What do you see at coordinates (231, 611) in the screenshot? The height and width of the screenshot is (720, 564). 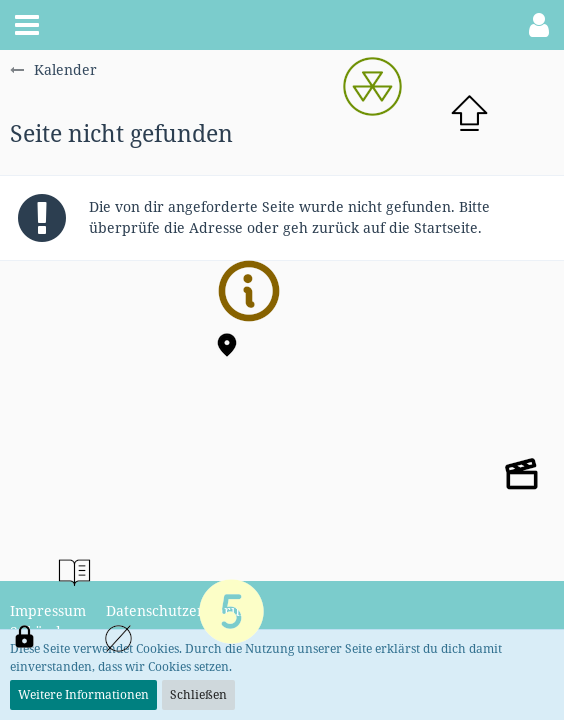 I see `indicates step 5 in a multi-step process` at bounding box center [231, 611].